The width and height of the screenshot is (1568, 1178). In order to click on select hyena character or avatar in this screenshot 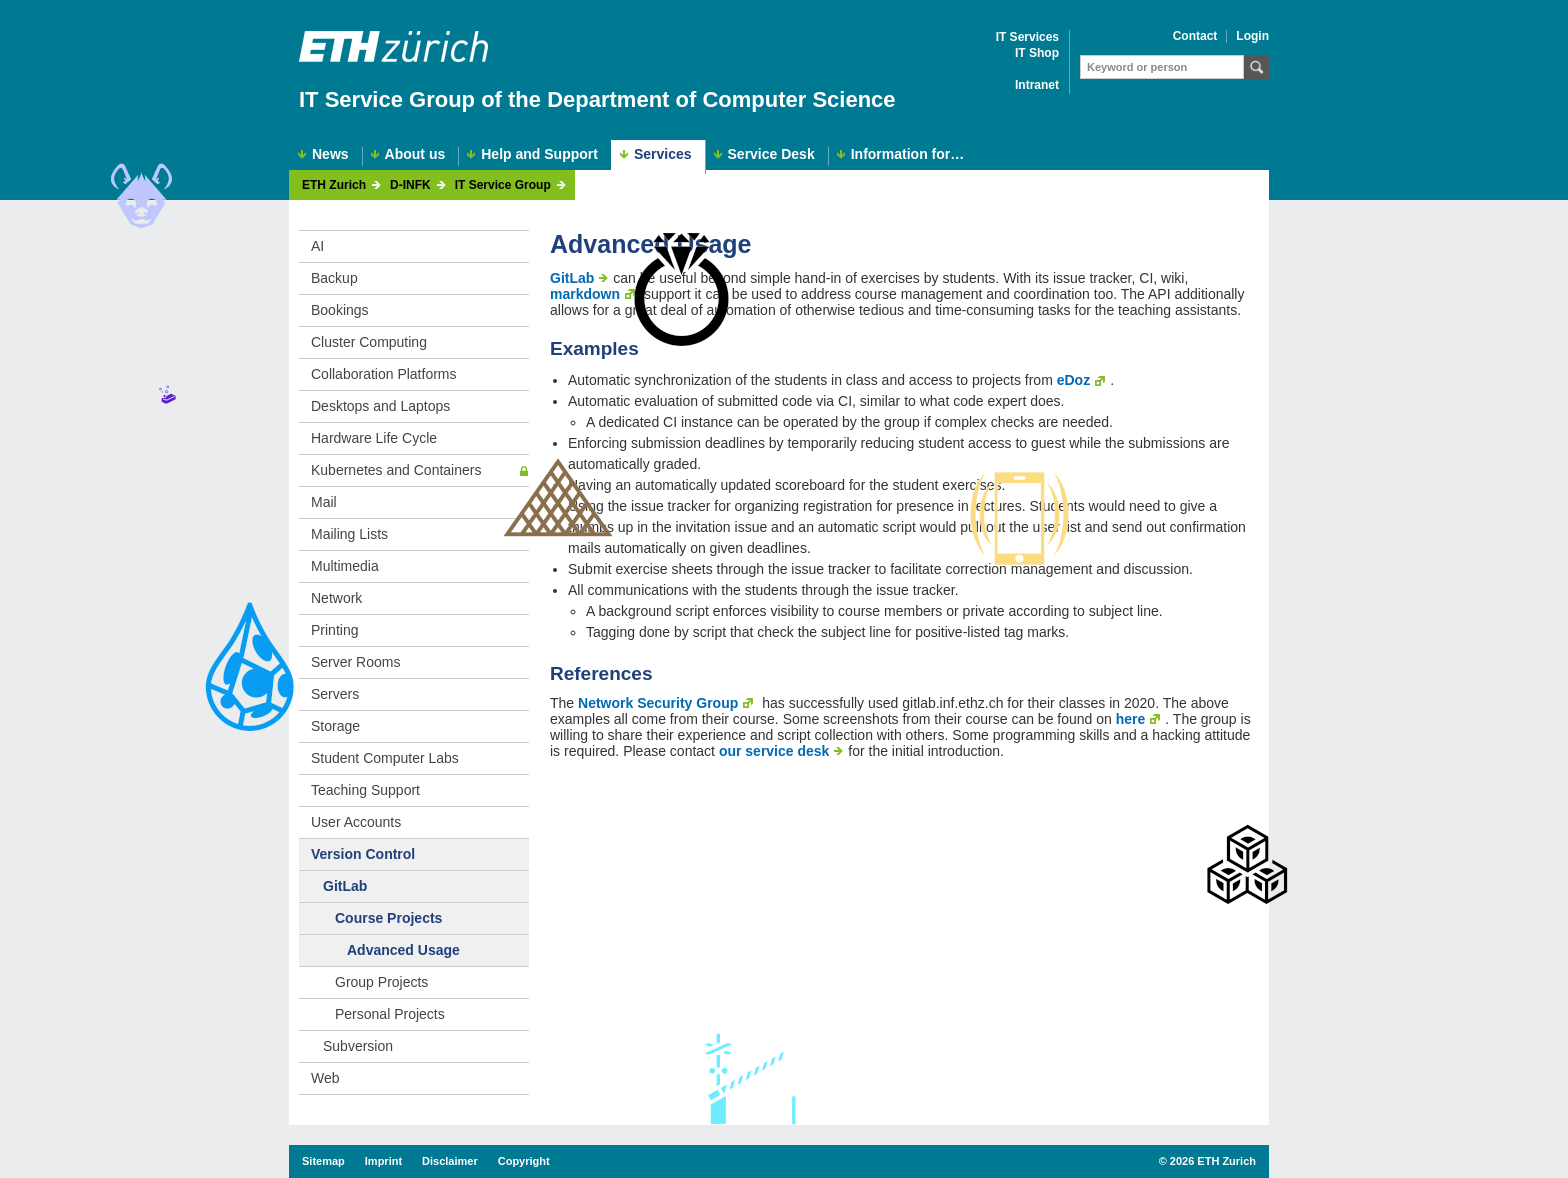, I will do `click(141, 196)`.